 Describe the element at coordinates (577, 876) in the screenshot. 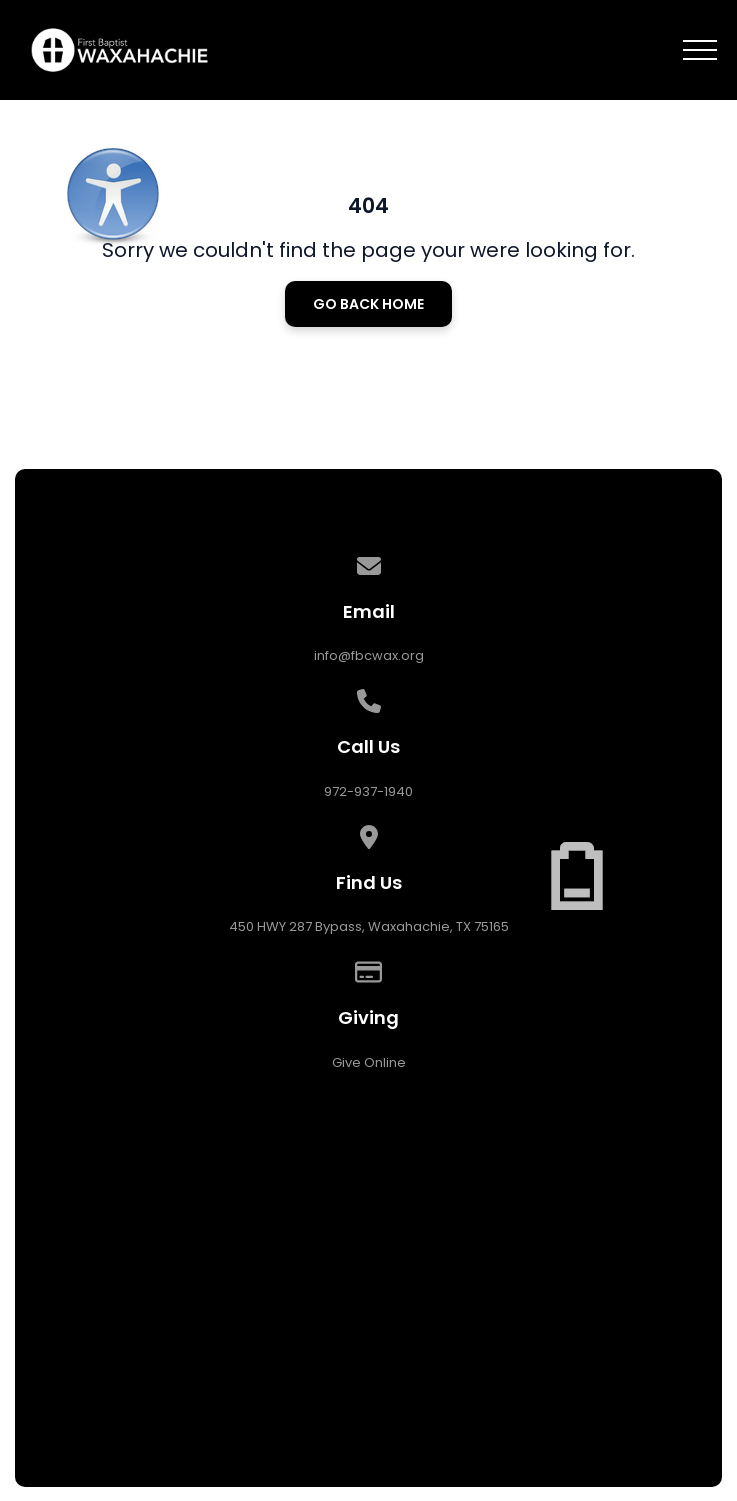

I see `indicates low battery level` at that location.